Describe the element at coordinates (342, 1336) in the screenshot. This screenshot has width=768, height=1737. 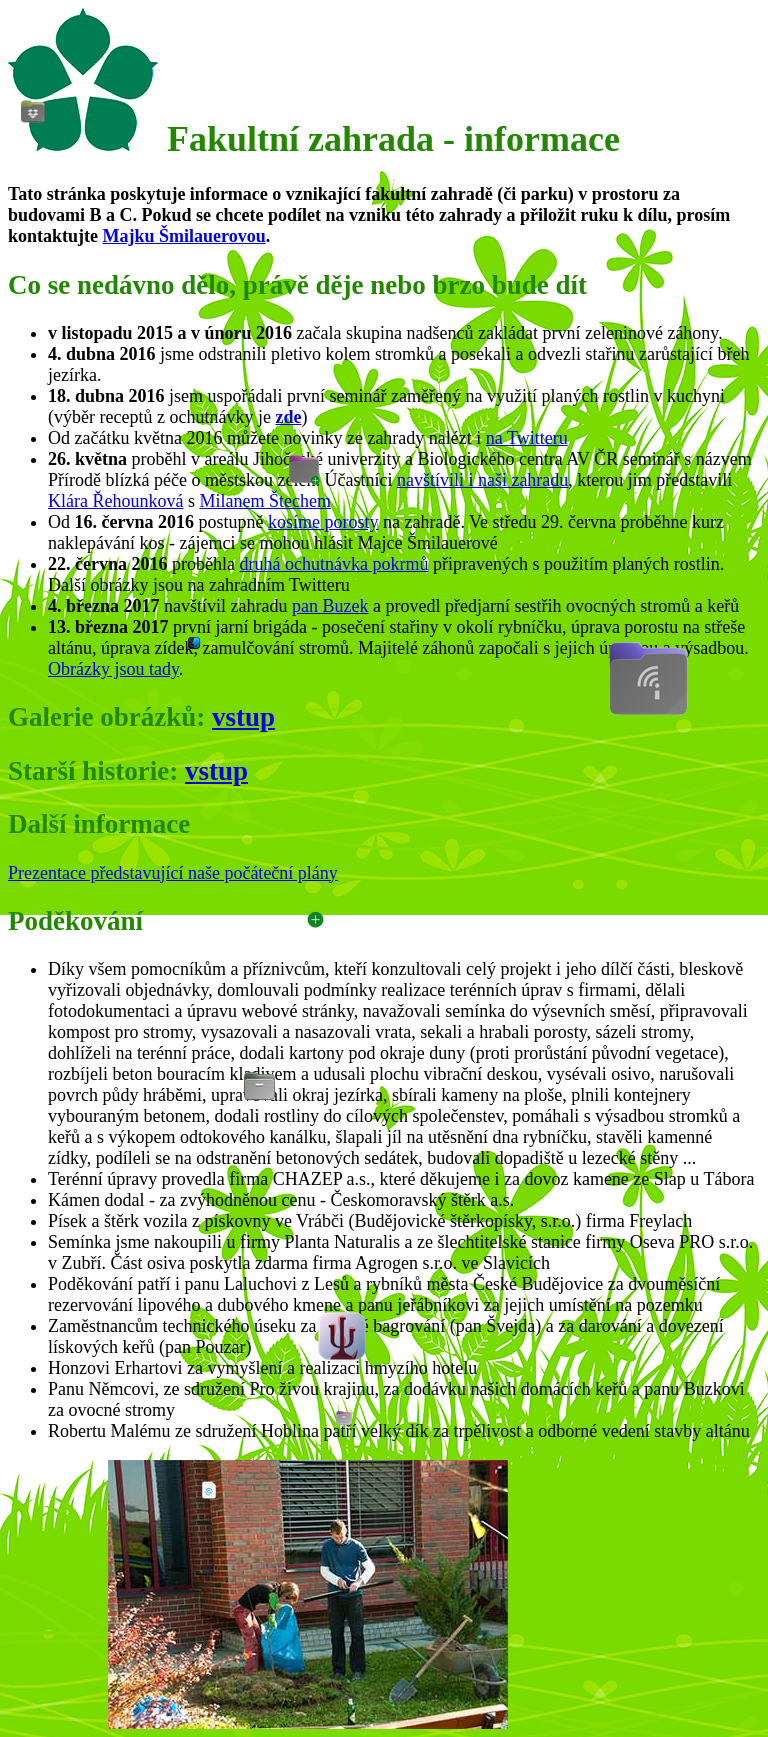
I see `open hydrus network media management application` at that location.